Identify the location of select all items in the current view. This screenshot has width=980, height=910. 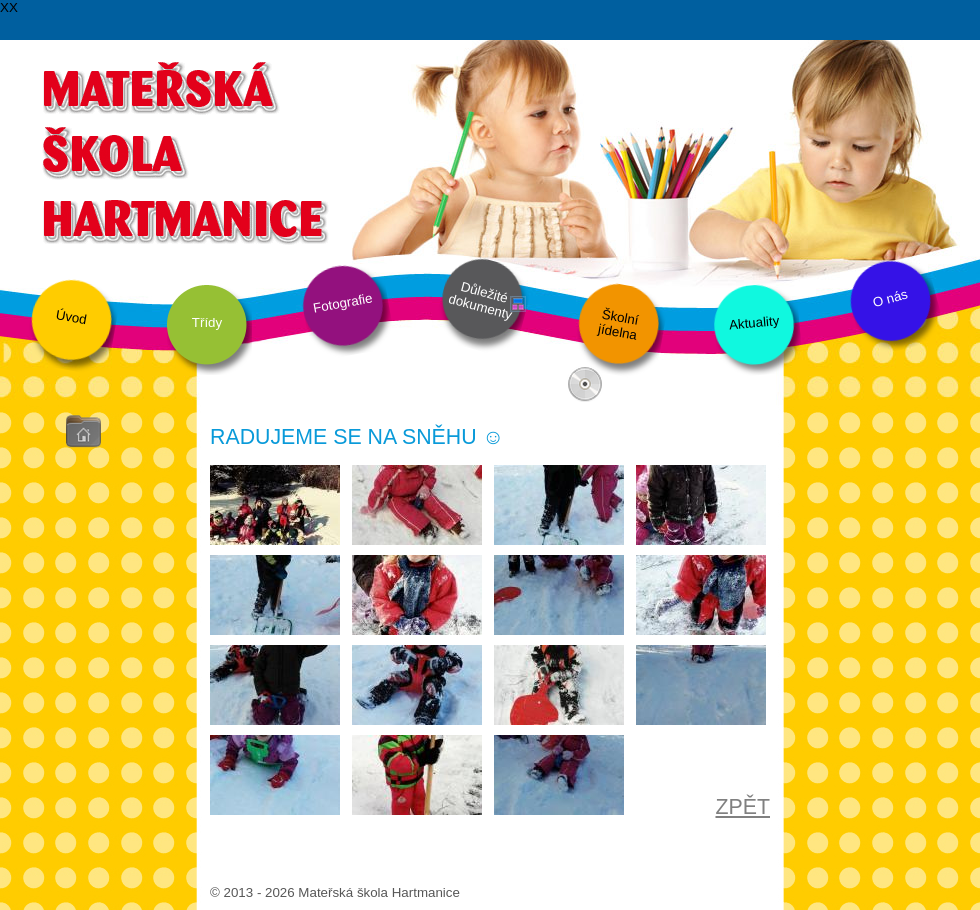
(518, 304).